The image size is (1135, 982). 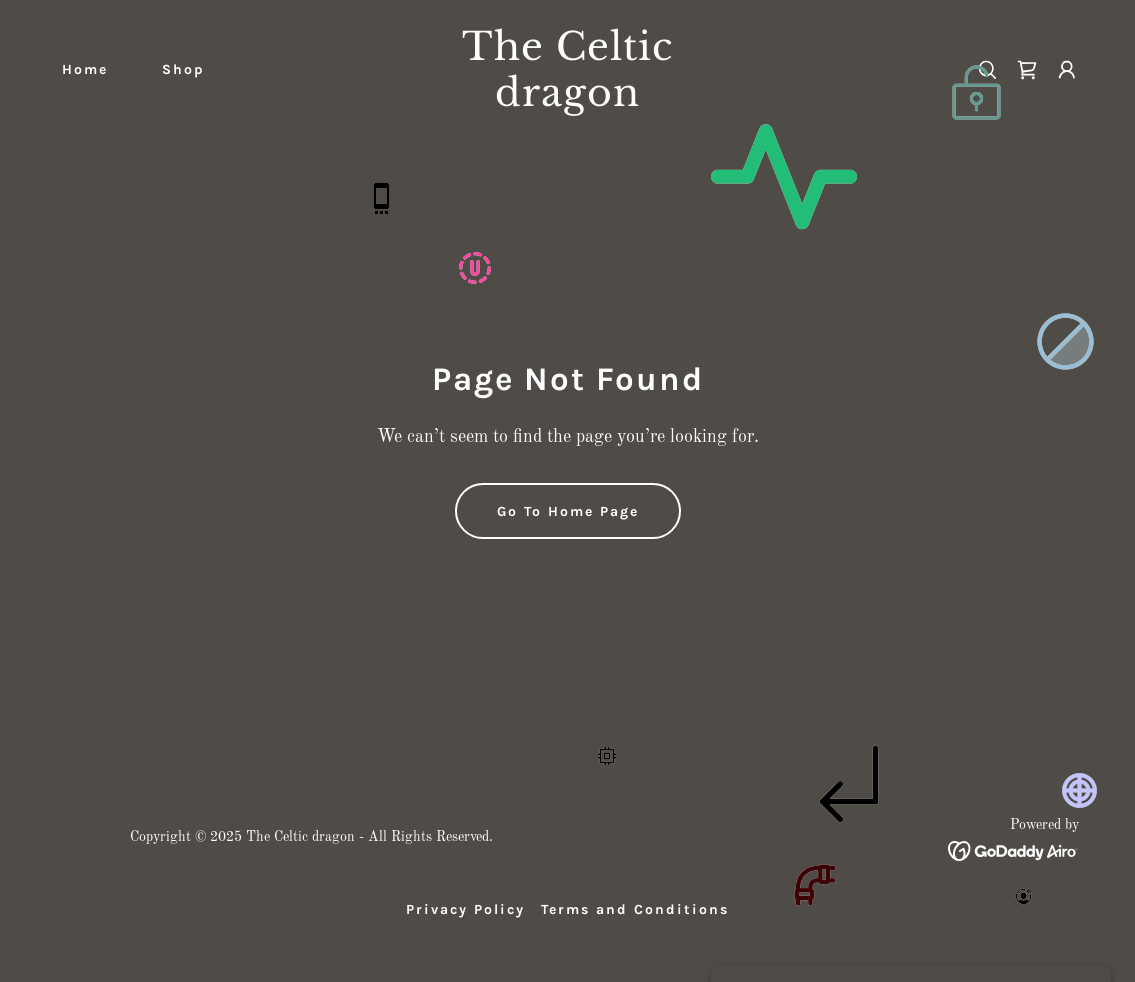 I want to click on access mobile device settings, so click(x=381, y=198).